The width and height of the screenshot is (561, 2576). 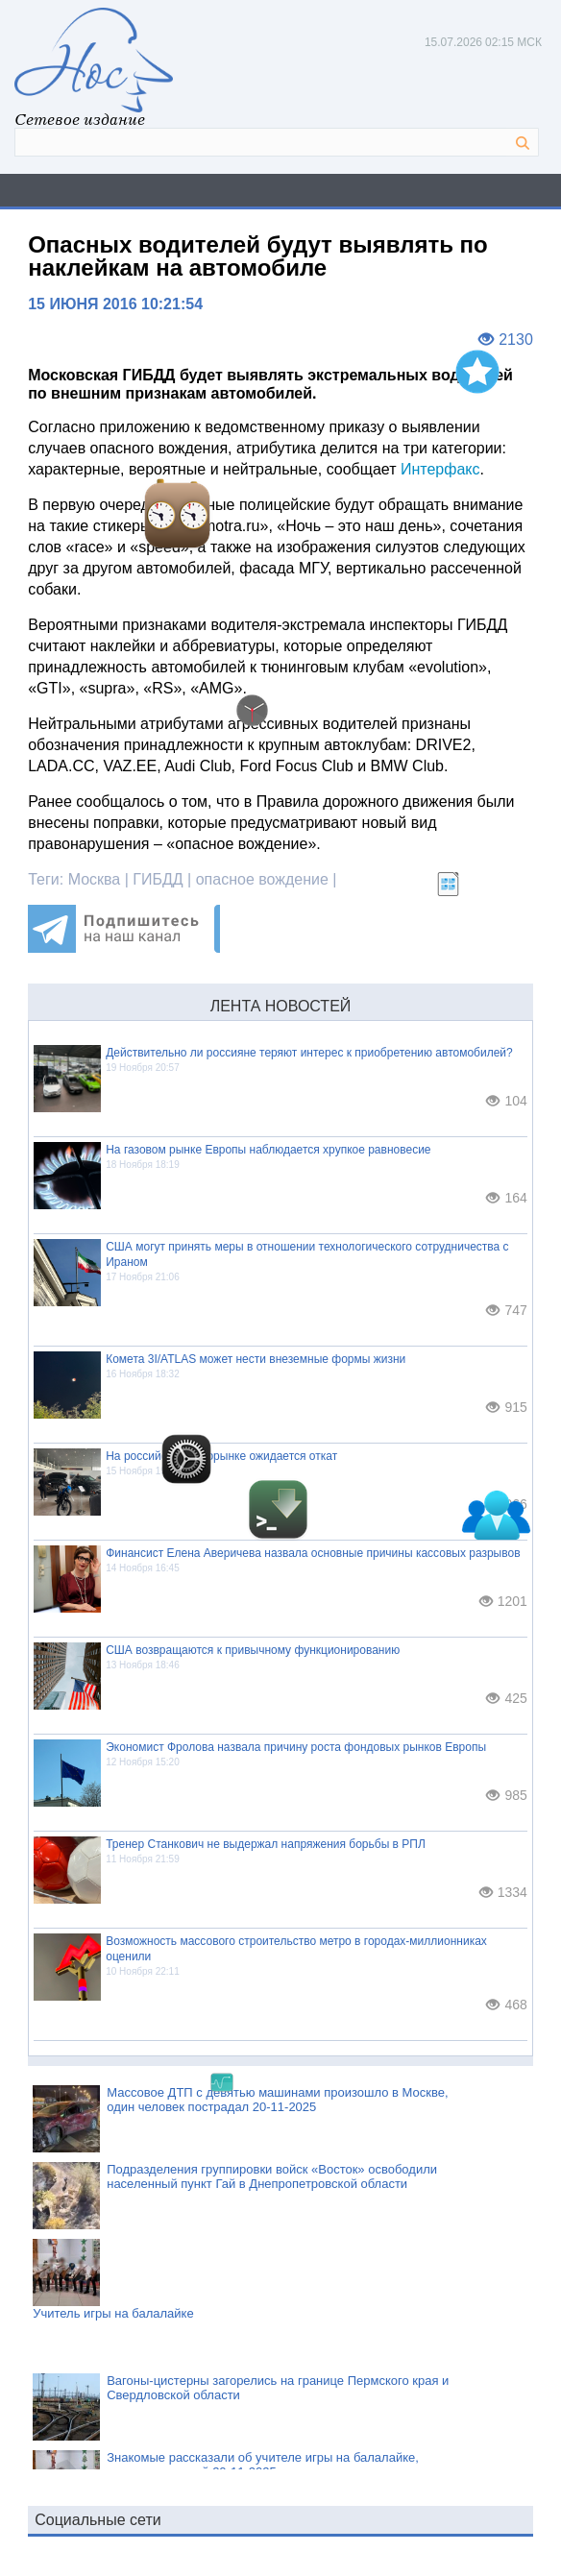 What do you see at coordinates (278, 1509) in the screenshot?
I see `open guake drop-down terminal` at bounding box center [278, 1509].